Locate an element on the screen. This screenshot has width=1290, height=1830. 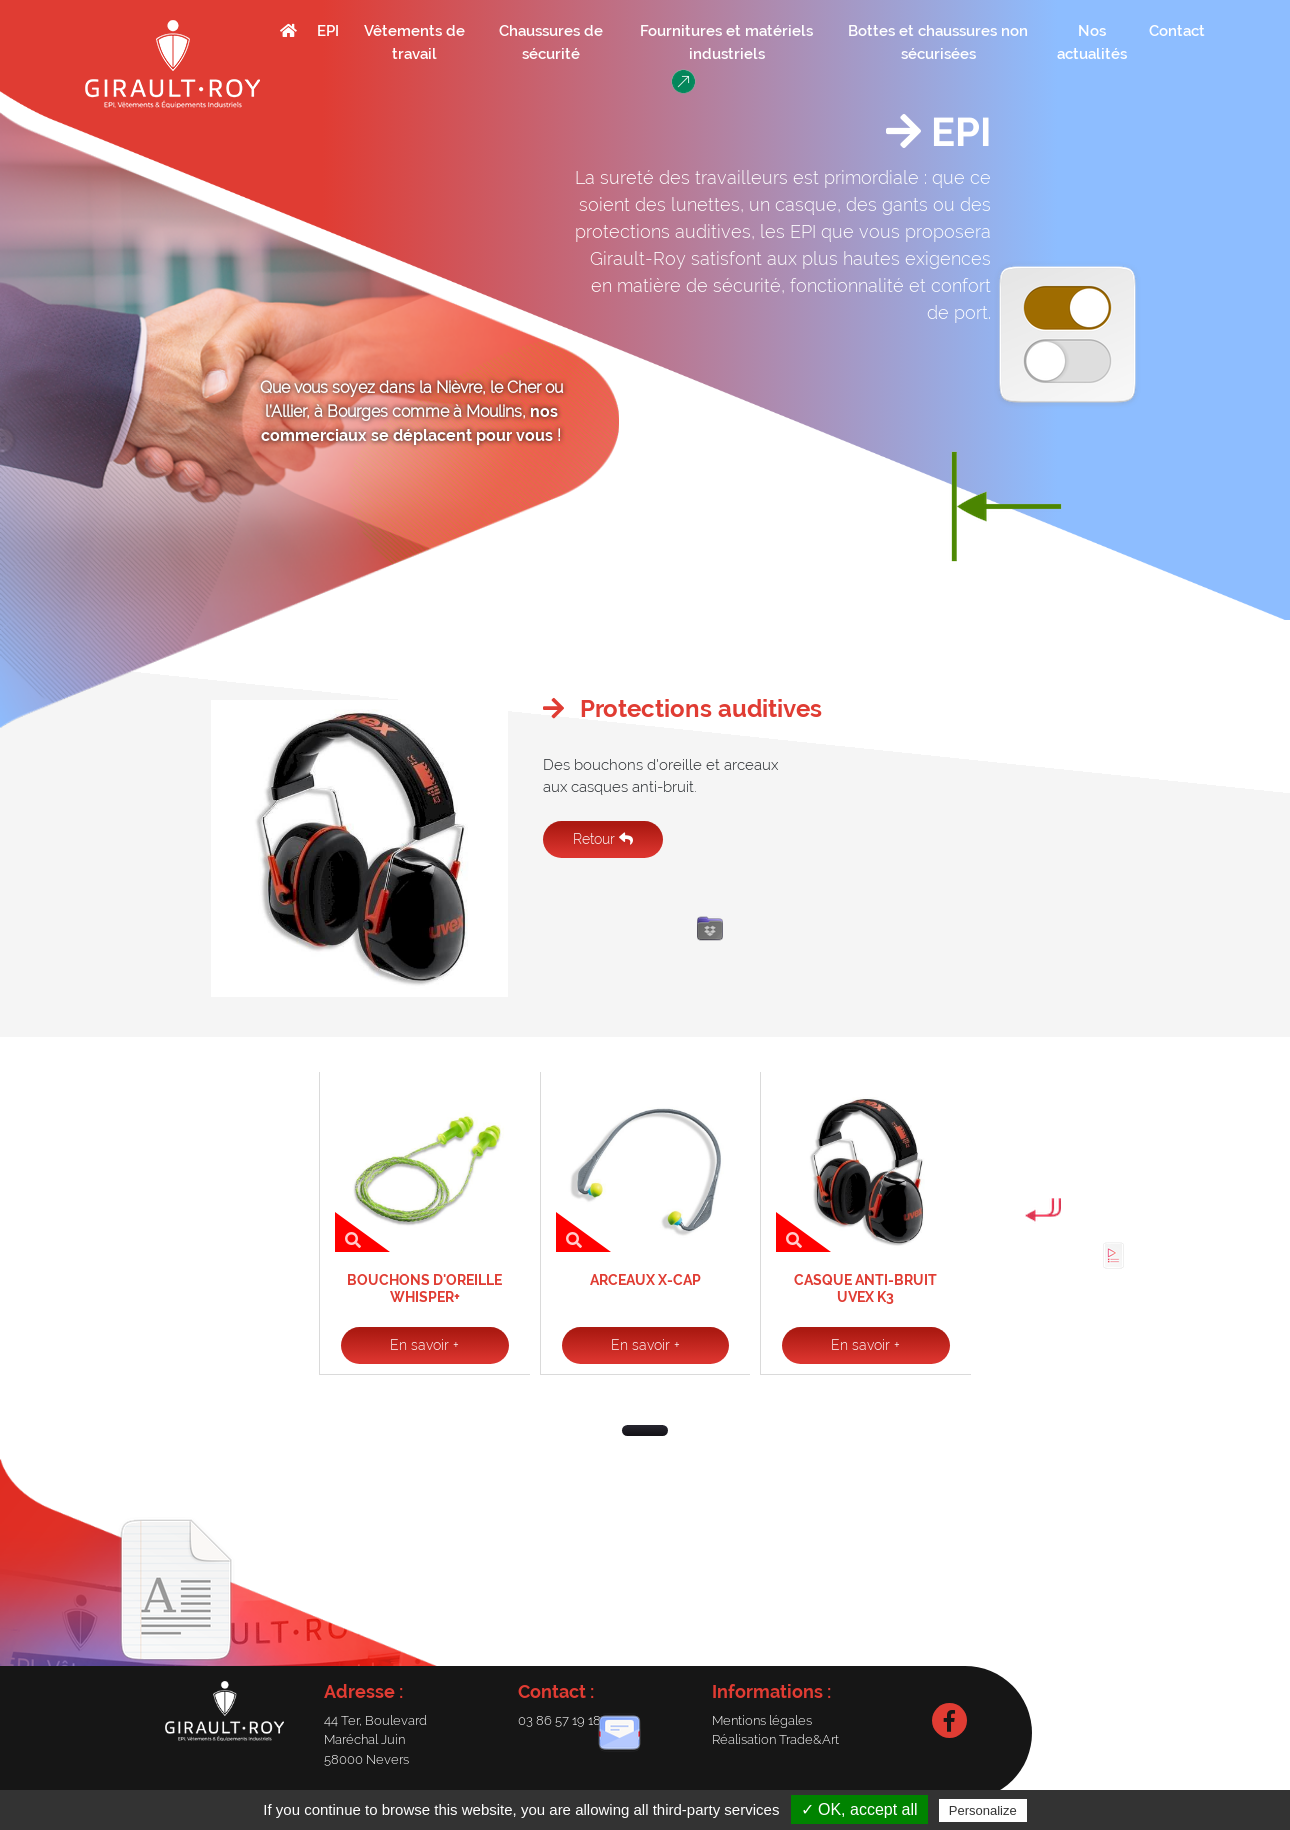
open your dropbox synced folder is located at coordinates (710, 928).